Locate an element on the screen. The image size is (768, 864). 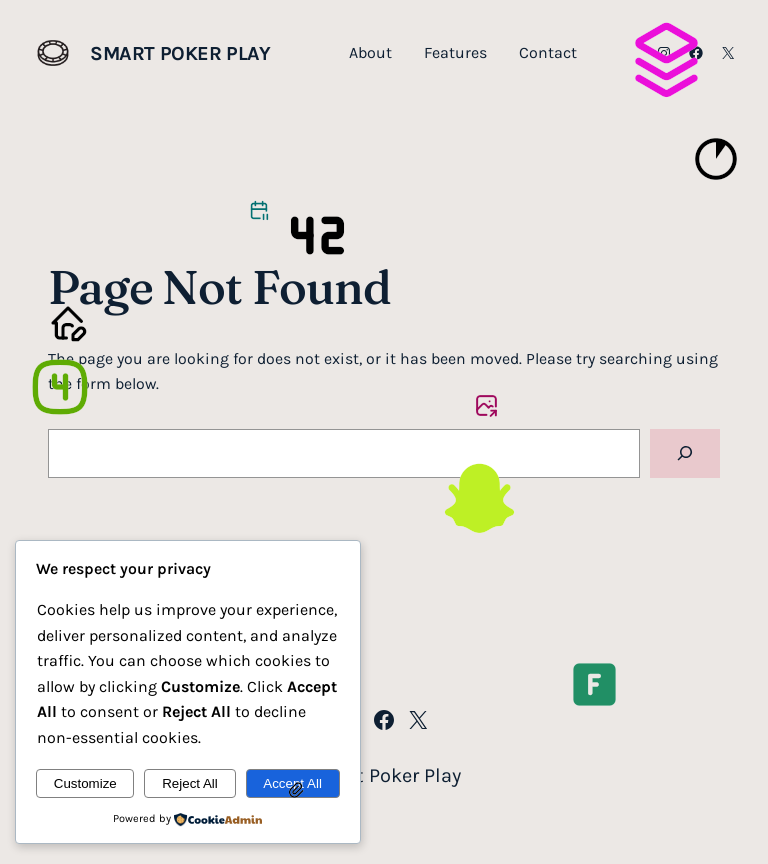
indicates step 4 in a multi-step process is located at coordinates (60, 387).